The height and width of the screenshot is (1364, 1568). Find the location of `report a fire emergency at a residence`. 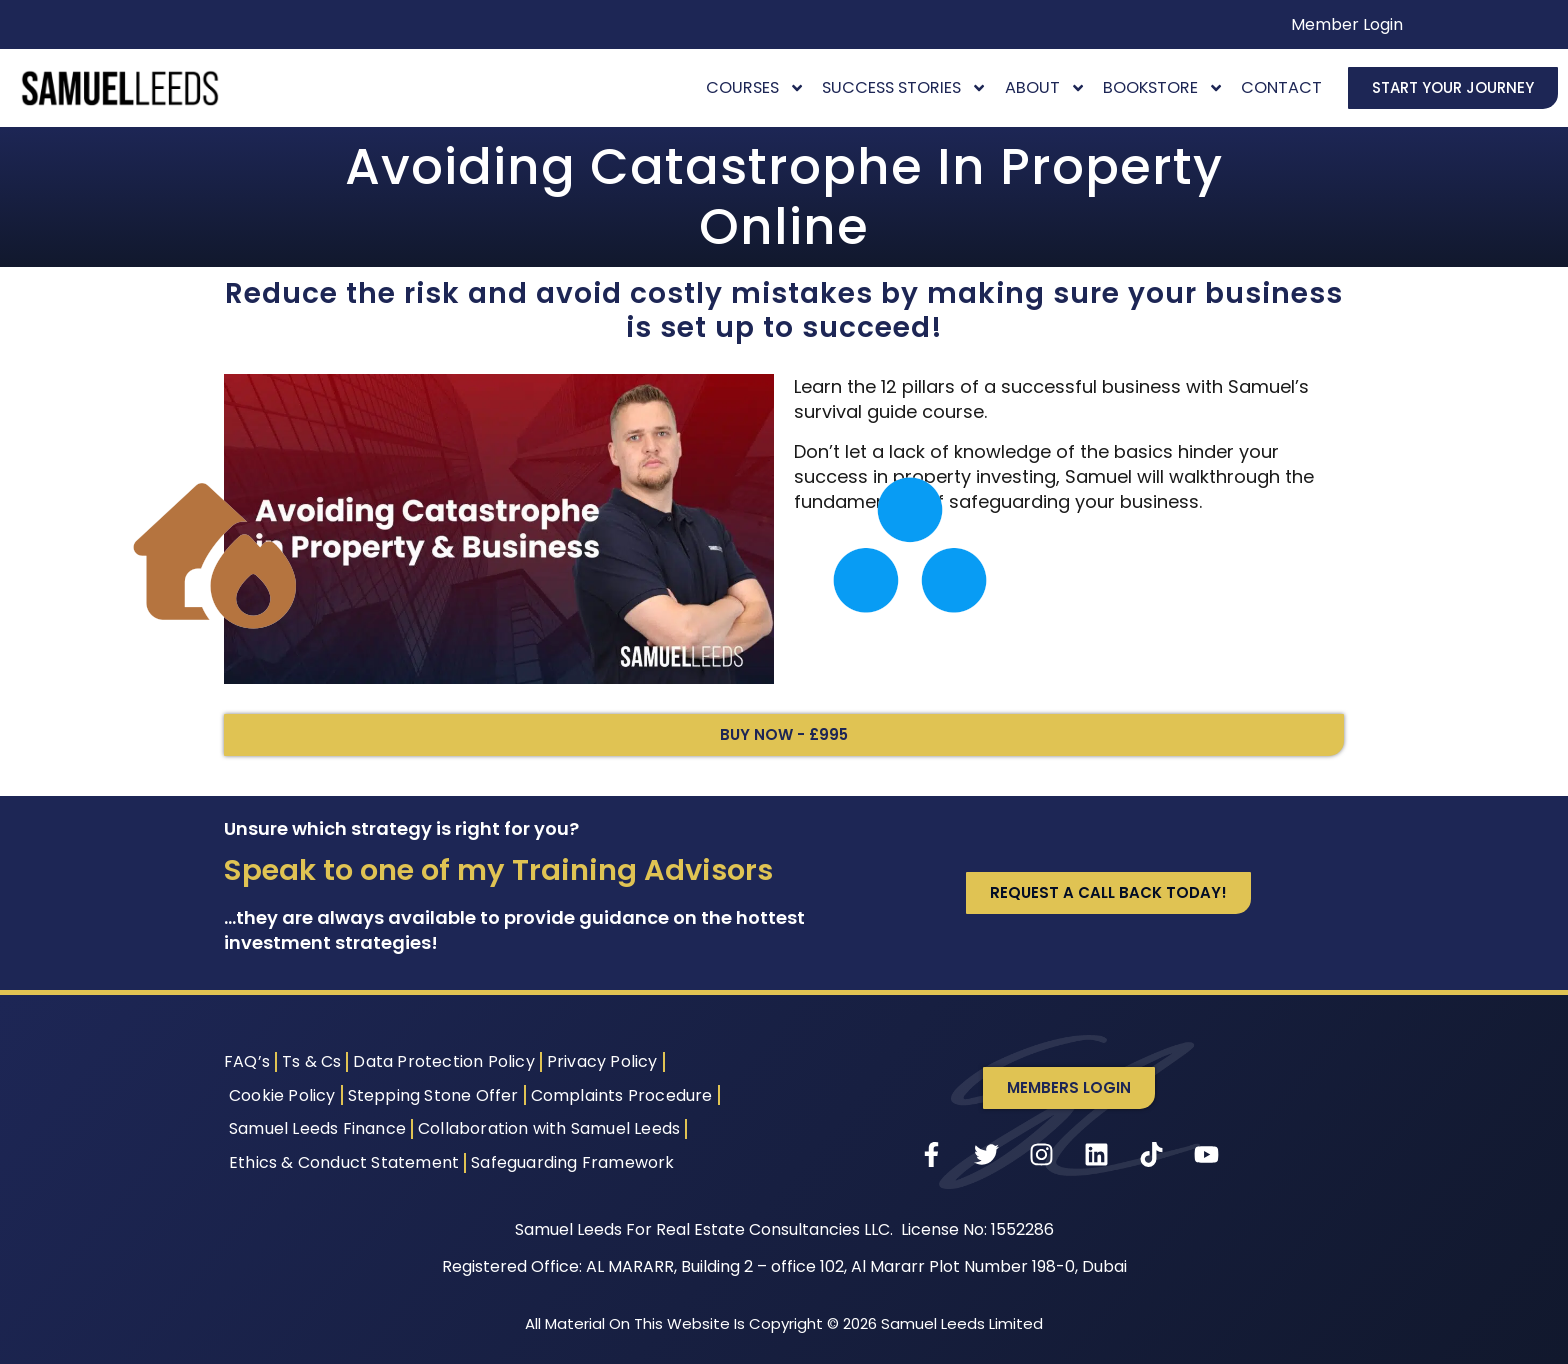

report a fire emergency at a residence is located at coordinates (210, 551).